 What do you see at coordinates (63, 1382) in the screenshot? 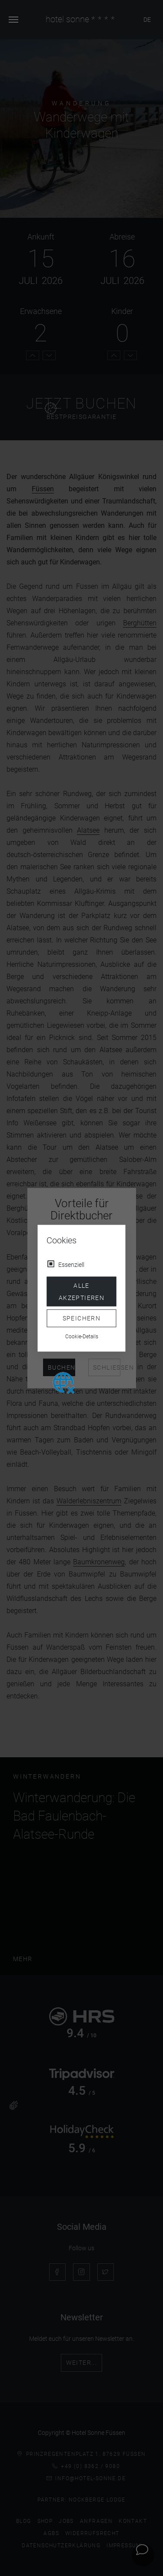
I see `indicates no internet connection` at bounding box center [63, 1382].